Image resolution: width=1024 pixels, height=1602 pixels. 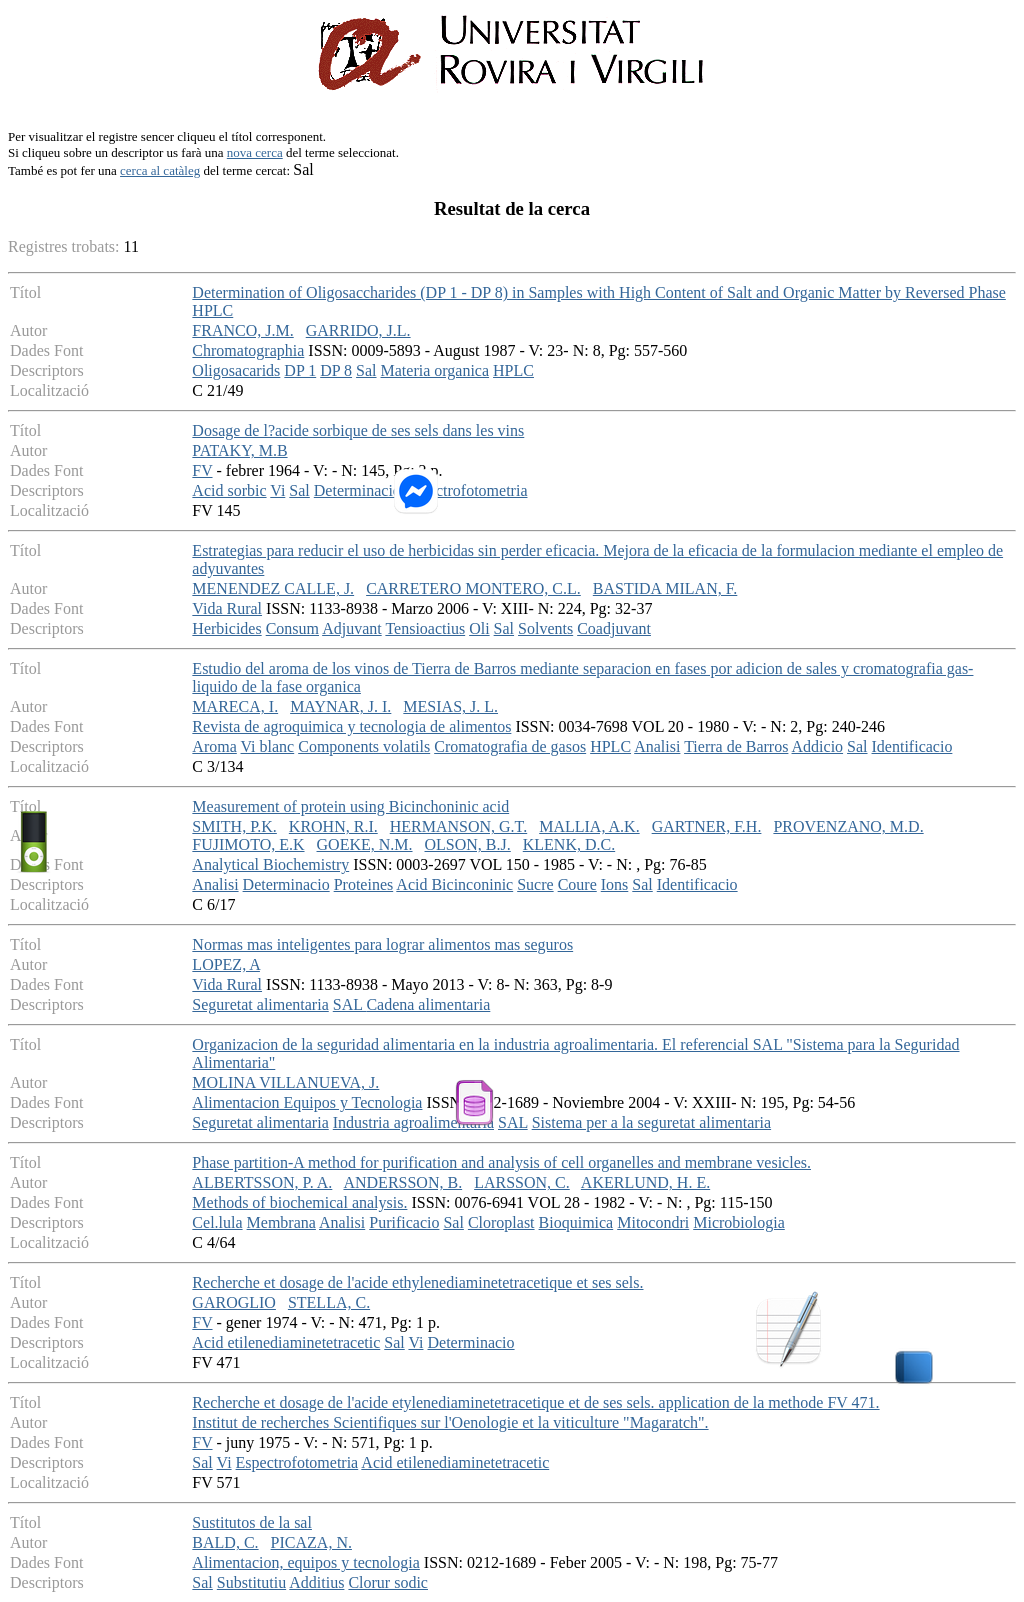 What do you see at coordinates (474, 1102) in the screenshot?
I see `open a database file` at bounding box center [474, 1102].